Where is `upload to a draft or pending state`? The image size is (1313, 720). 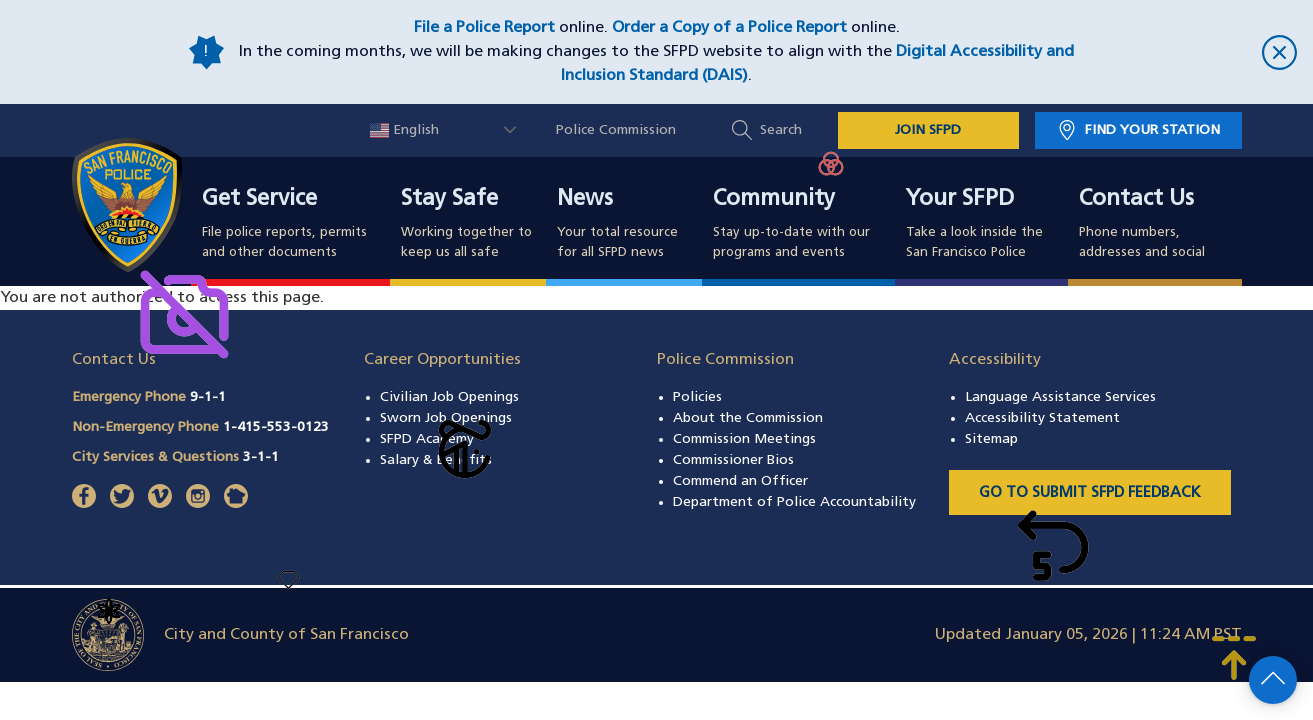 upload to a draft or pending state is located at coordinates (1234, 658).